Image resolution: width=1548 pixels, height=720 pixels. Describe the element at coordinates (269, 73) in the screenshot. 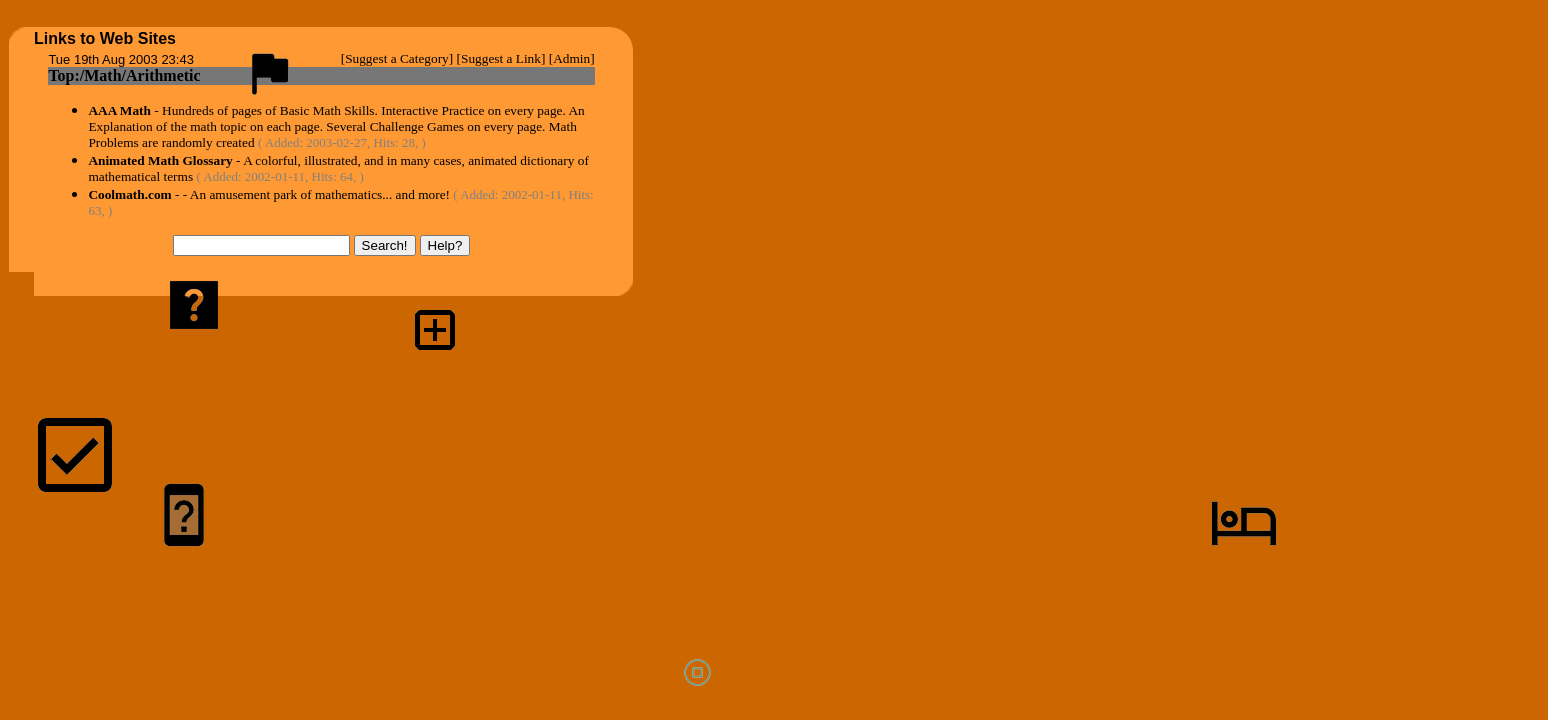

I see `flag or mark an item for review` at that location.